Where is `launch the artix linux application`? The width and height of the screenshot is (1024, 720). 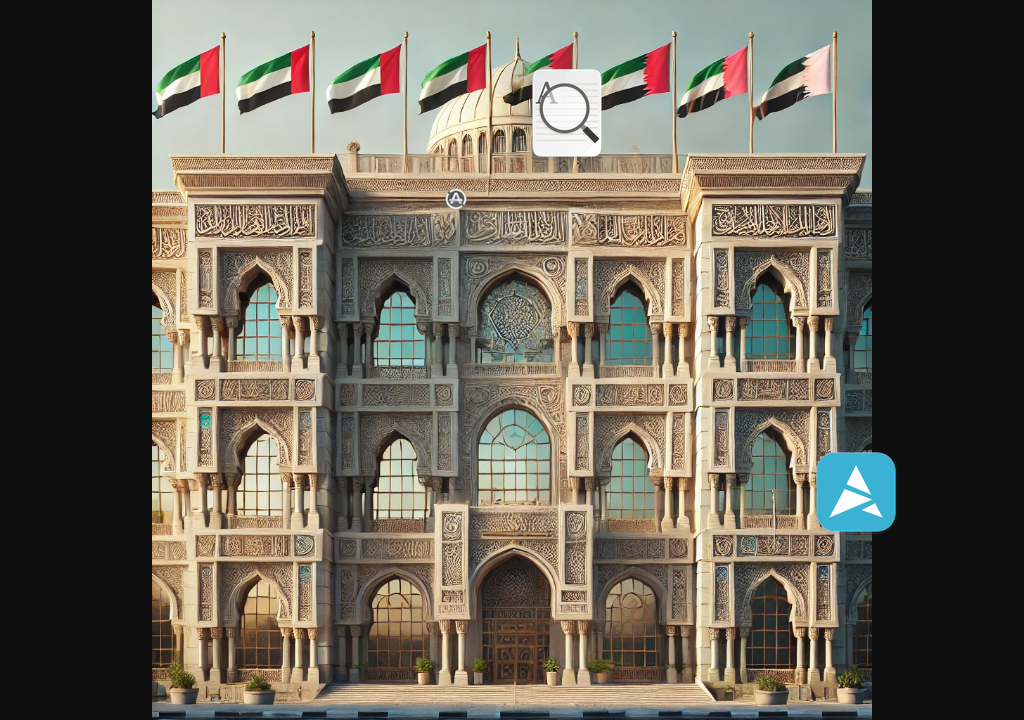 launch the artix linux application is located at coordinates (856, 492).